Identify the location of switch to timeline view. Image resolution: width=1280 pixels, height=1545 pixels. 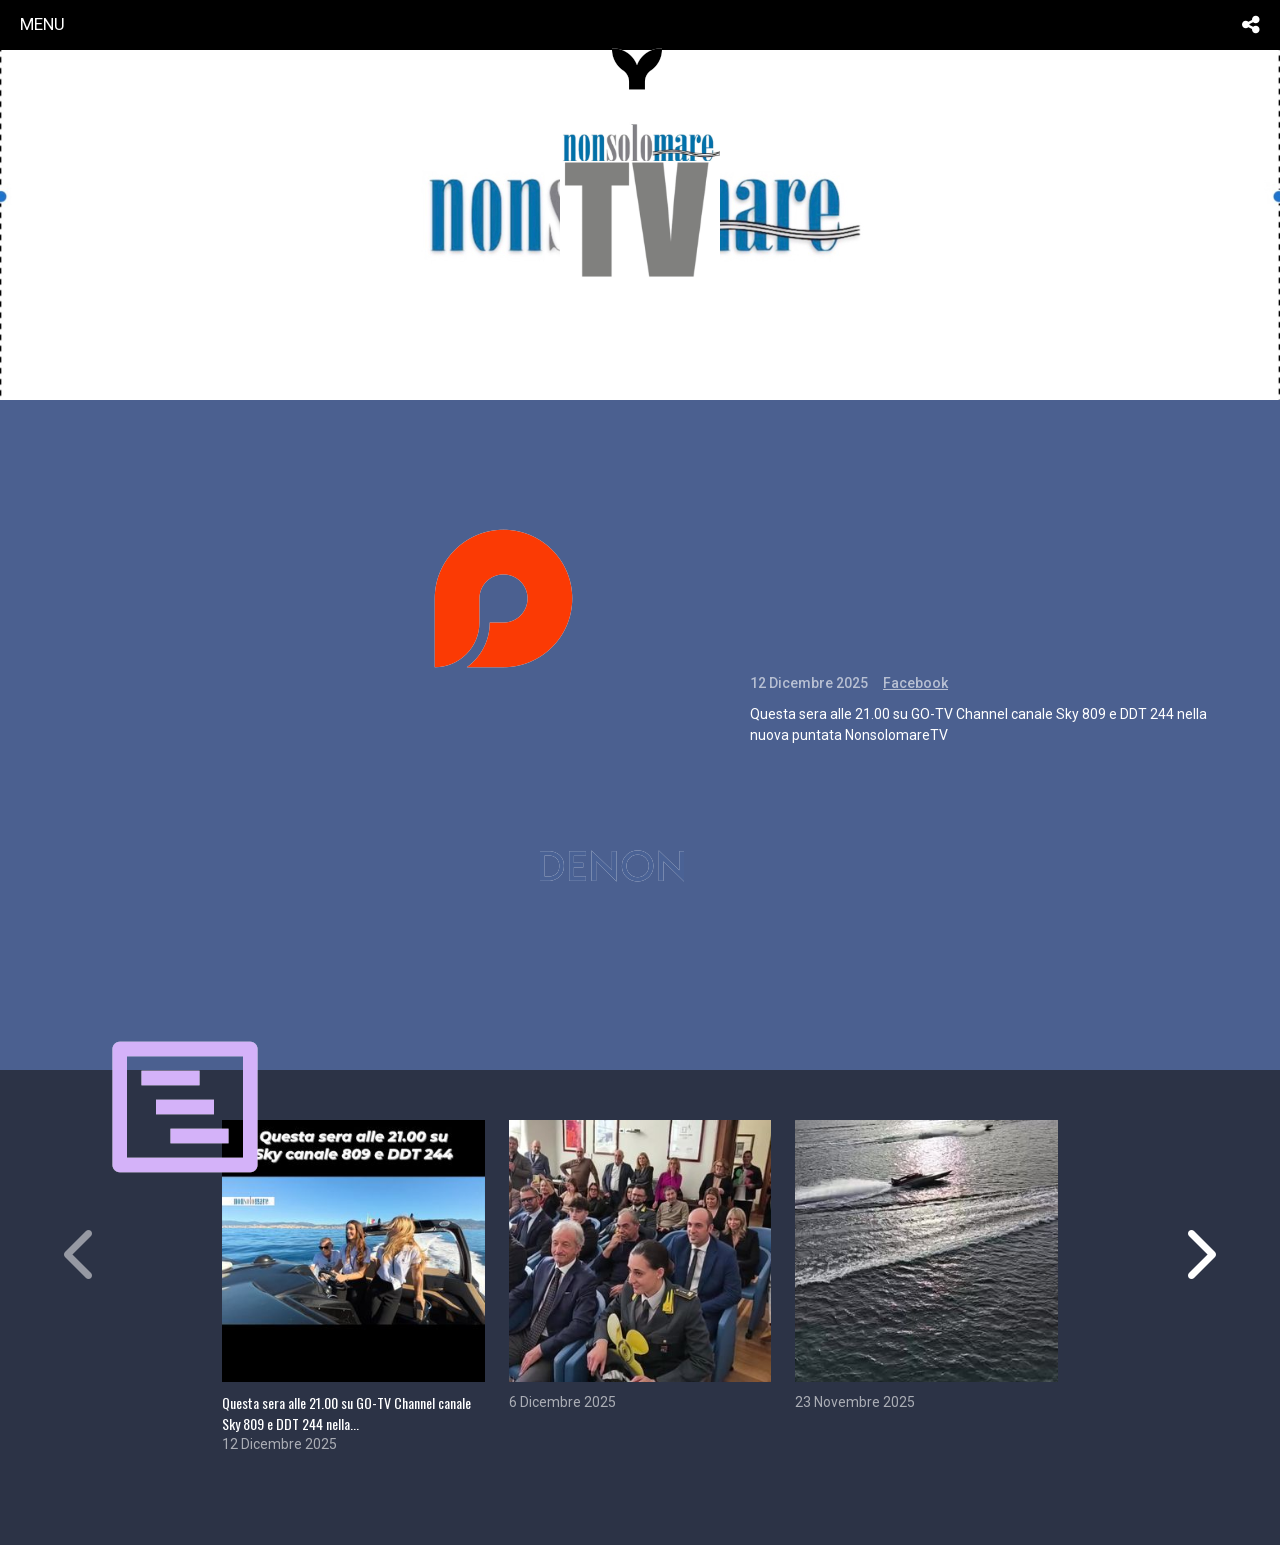
(185, 1107).